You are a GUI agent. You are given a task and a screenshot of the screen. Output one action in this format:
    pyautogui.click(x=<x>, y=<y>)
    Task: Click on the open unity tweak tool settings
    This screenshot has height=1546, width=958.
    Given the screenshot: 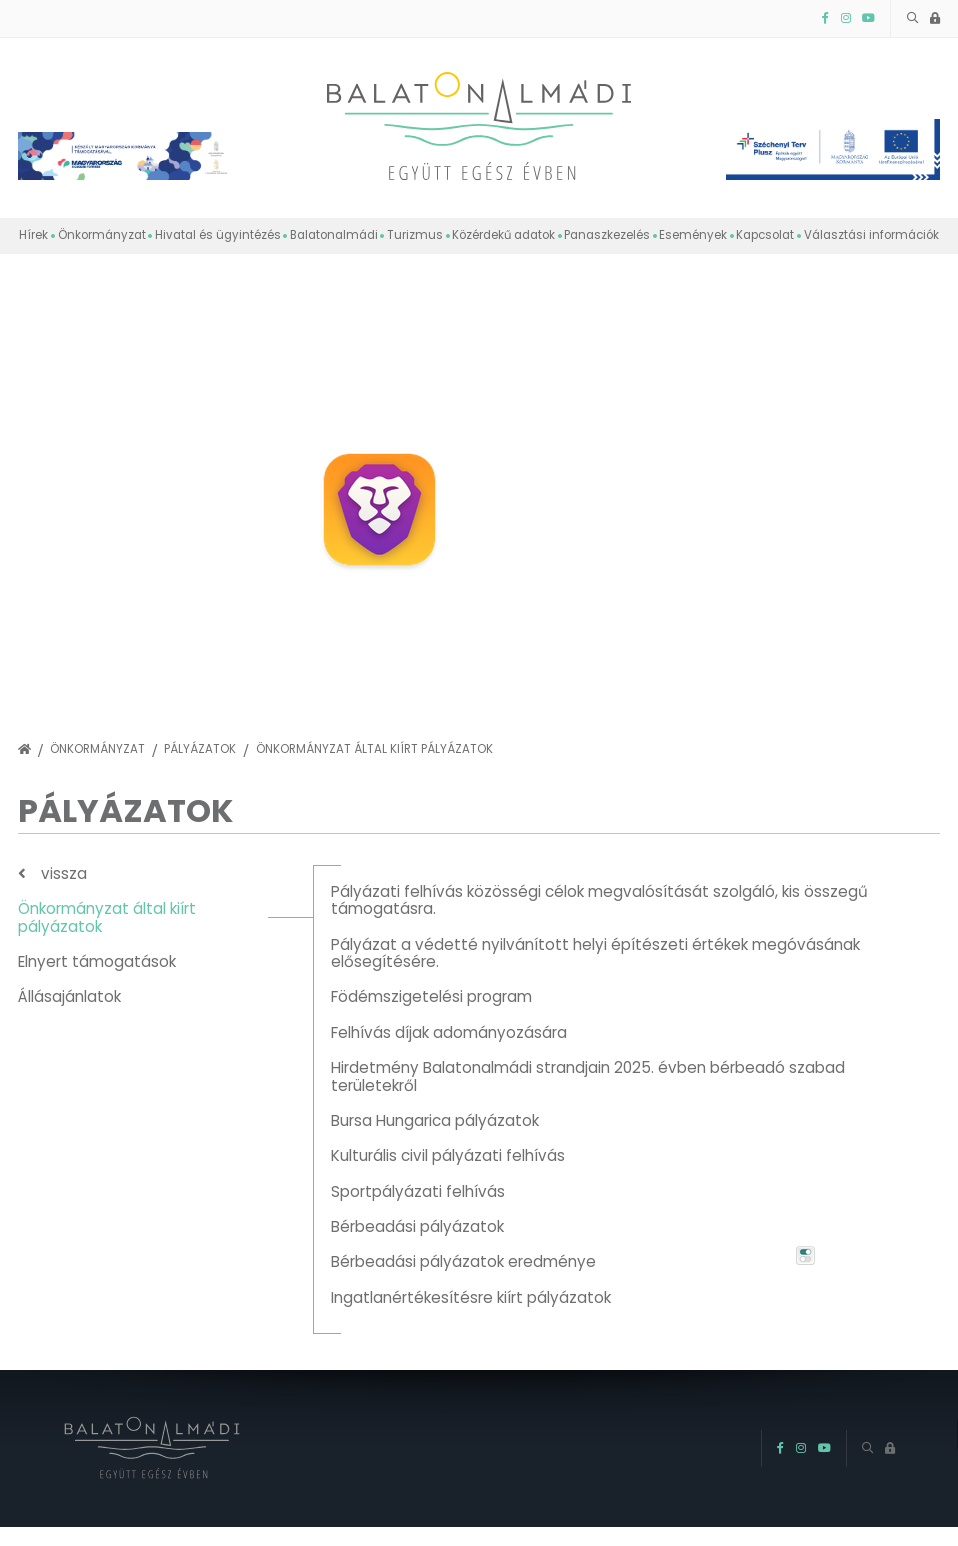 What is the action you would take?
    pyautogui.click(x=805, y=1255)
    